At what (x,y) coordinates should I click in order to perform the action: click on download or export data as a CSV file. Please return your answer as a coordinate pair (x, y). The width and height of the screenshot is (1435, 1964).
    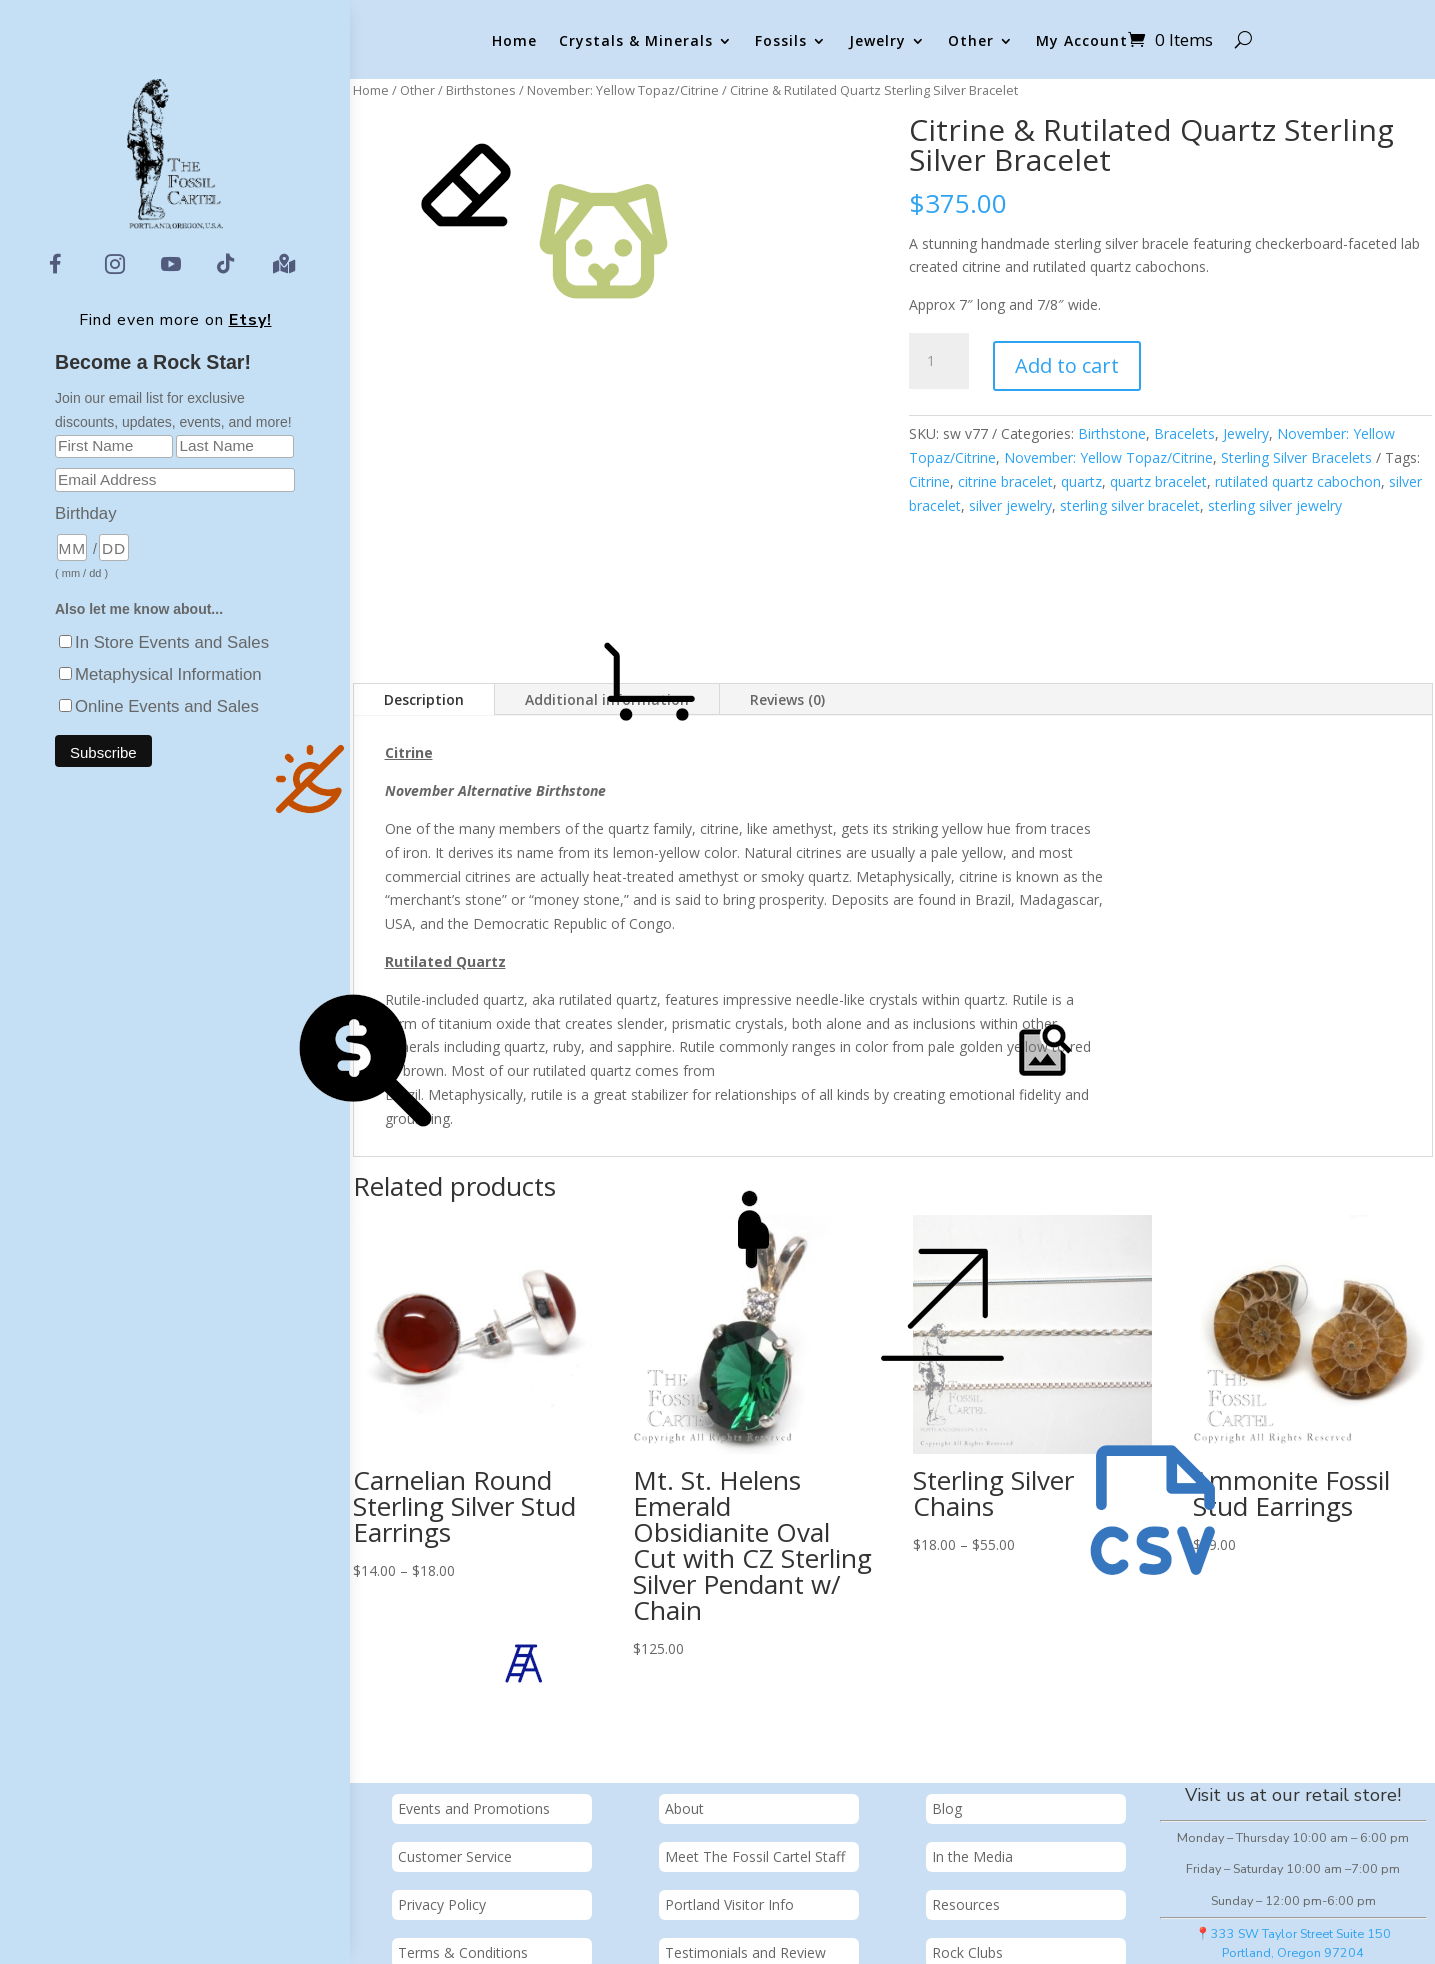
    Looking at the image, I should click on (1155, 1515).